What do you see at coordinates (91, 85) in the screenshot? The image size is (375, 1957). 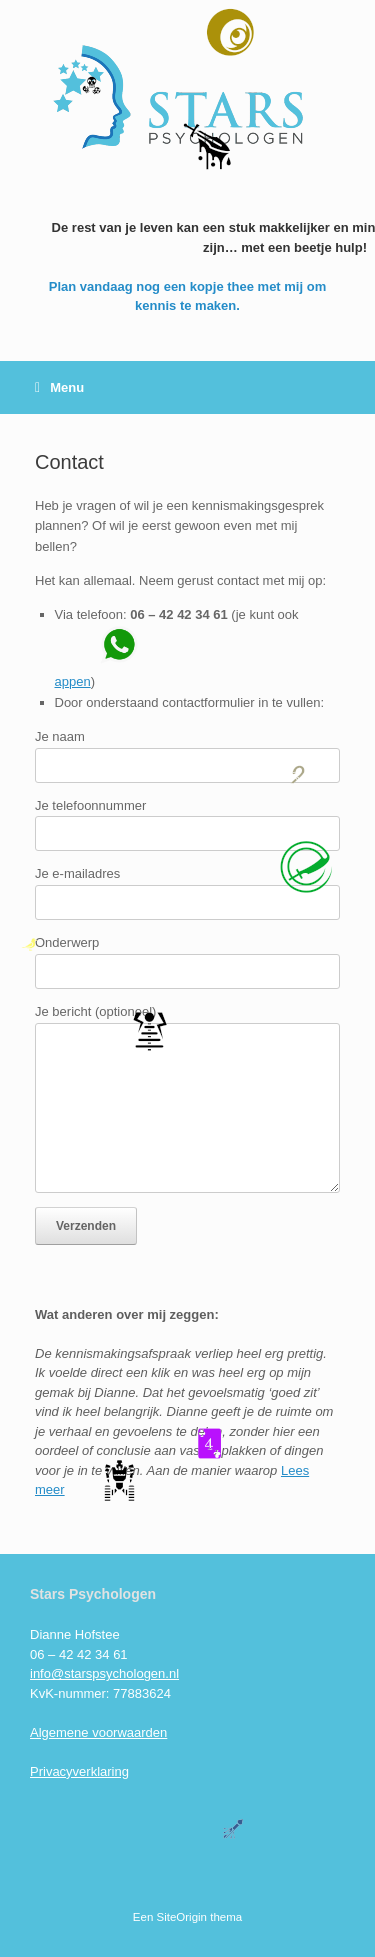 I see `indicates extreme danger or deadly hazard` at bounding box center [91, 85].